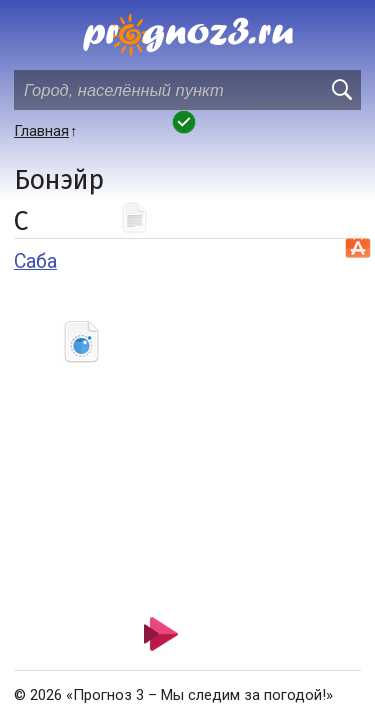  Describe the element at coordinates (184, 122) in the screenshot. I see `confirm or apply changes` at that location.